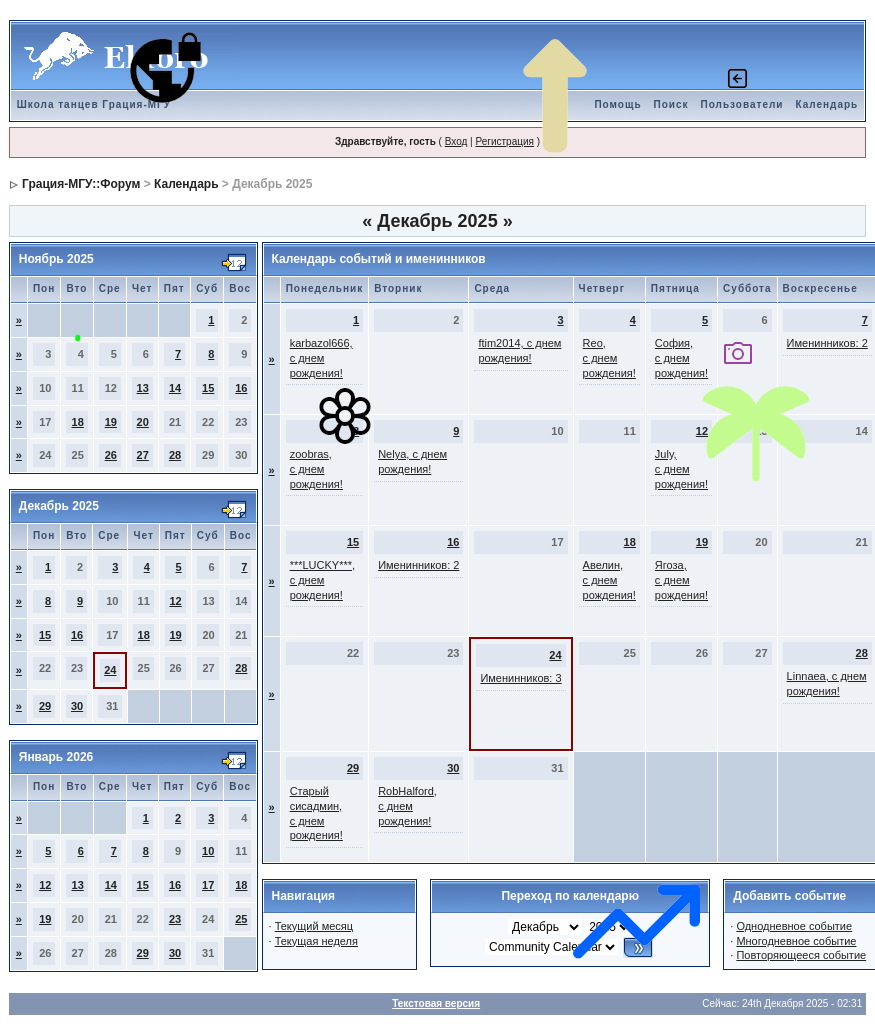  What do you see at coordinates (737, 78) in the screenshot?
I see `go back to the previous screen` at bounding box center [737, 78].